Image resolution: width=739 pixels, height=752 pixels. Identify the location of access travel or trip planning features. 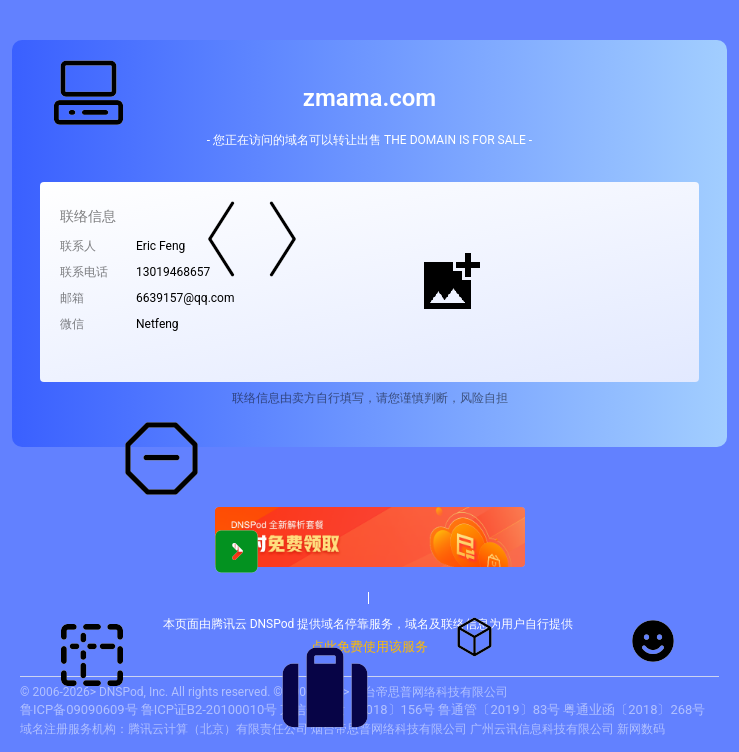
(325, 690).